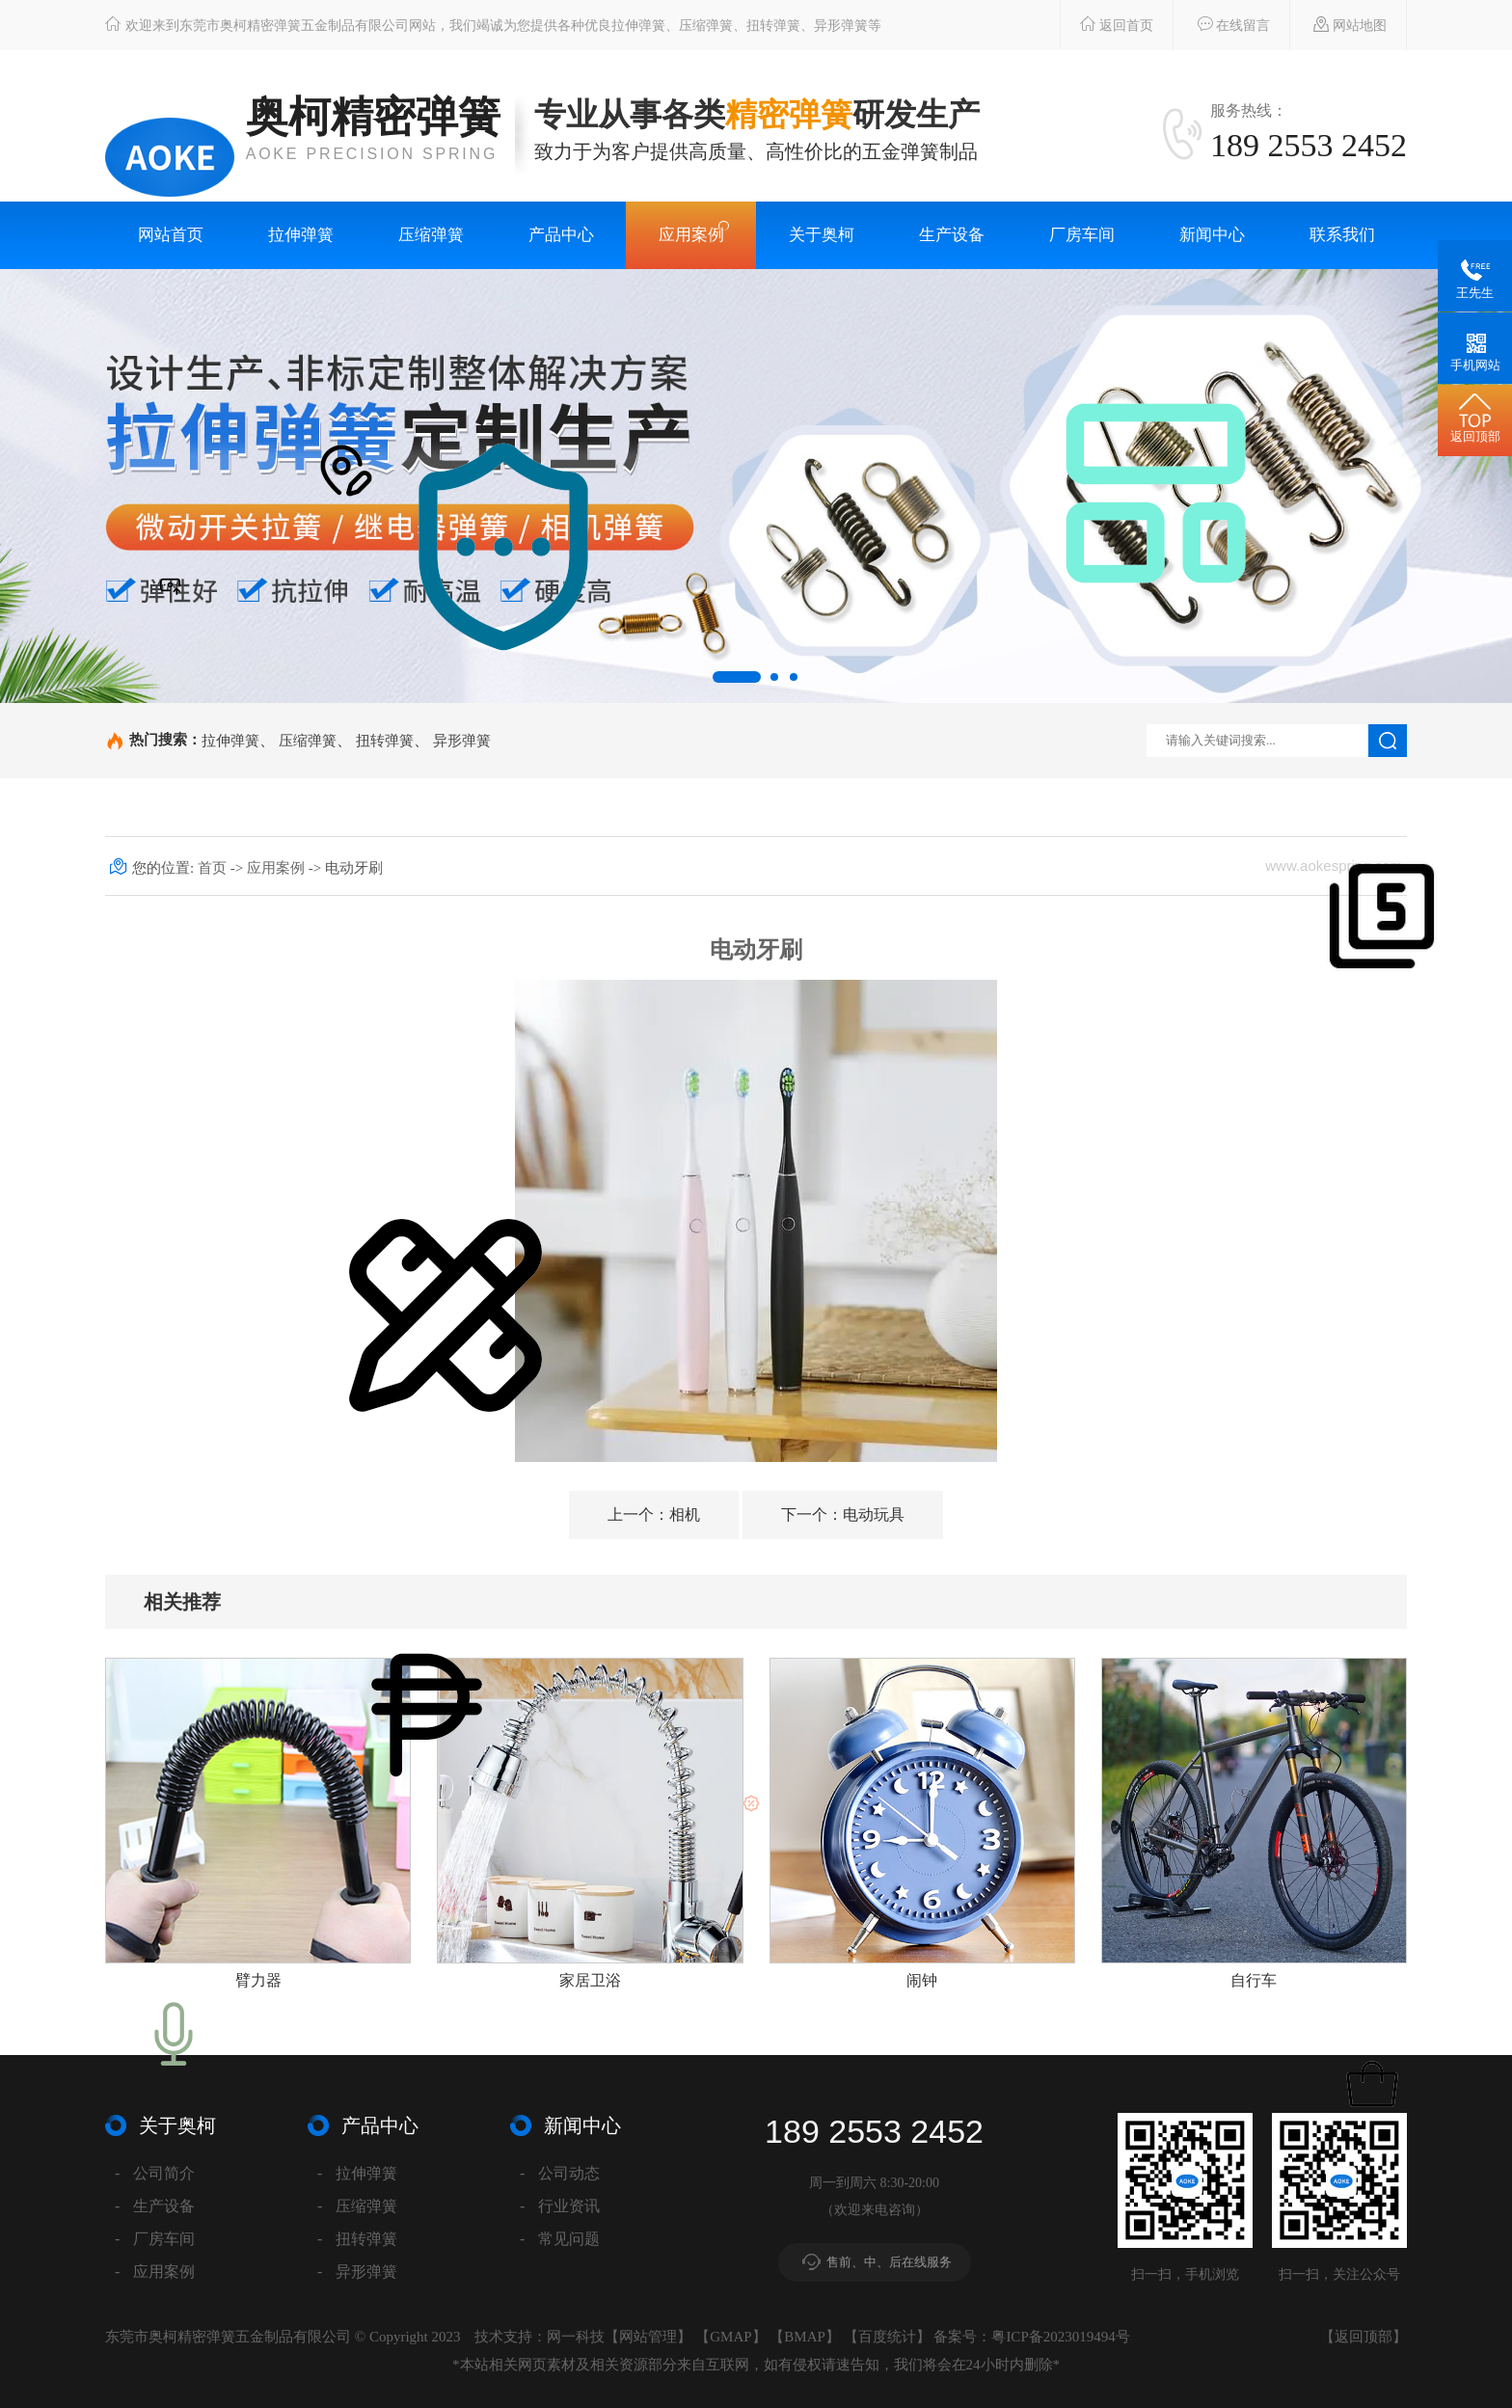 Image resolution: width=1512 pixels, height=2408 pixels. I want to click on indicates 5 items or layers selected, so click(1382, 916).